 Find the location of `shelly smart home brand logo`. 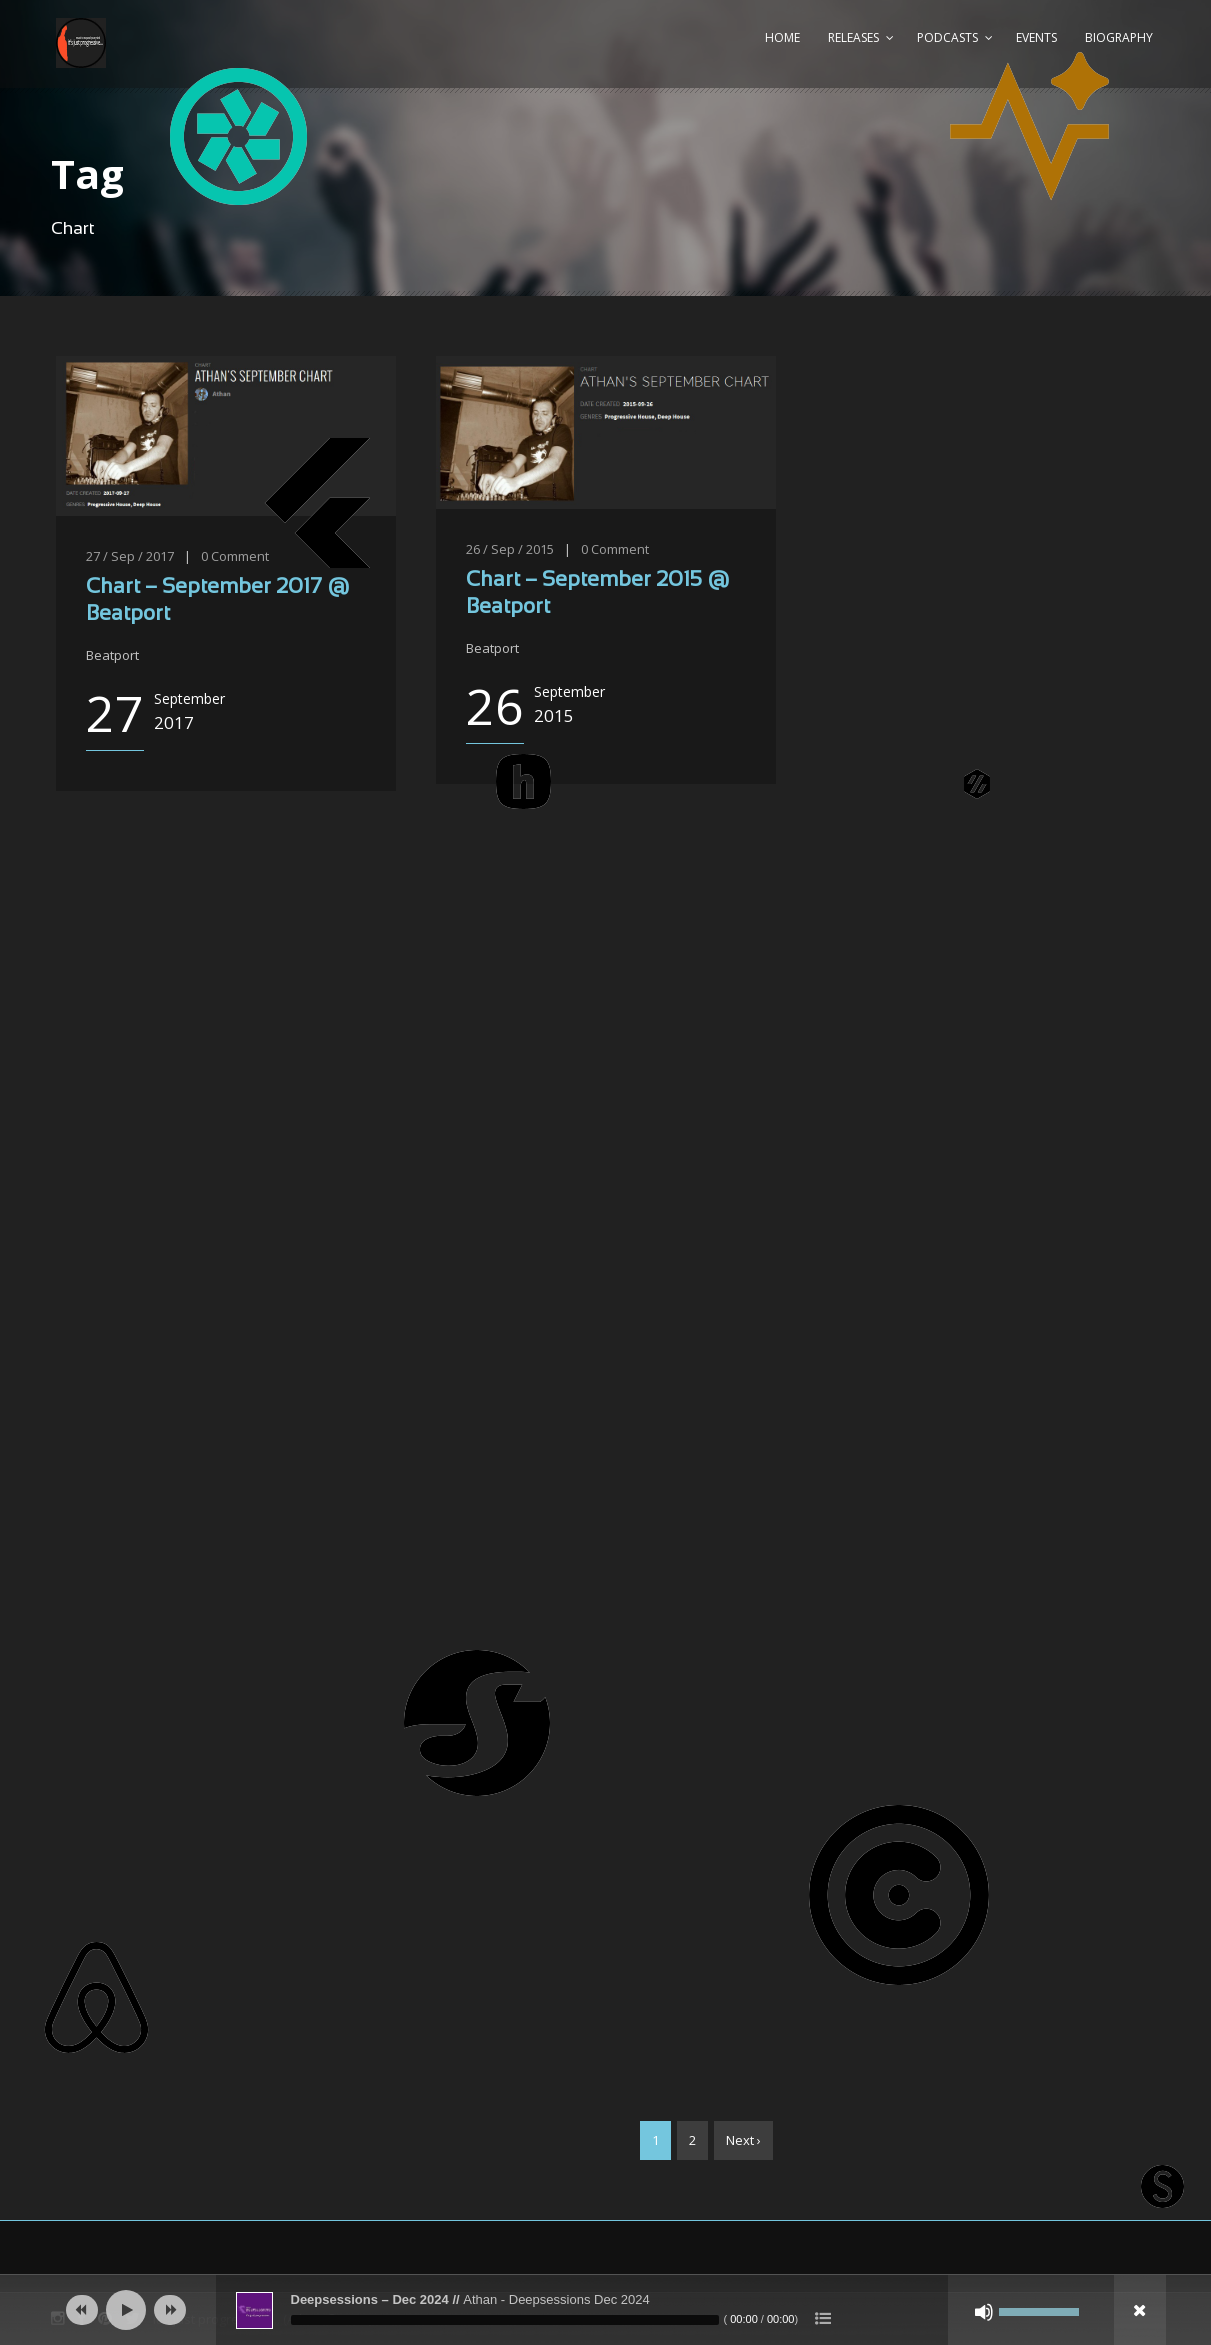

shelly smart home brand logo is located at coordinates (477, 1723).